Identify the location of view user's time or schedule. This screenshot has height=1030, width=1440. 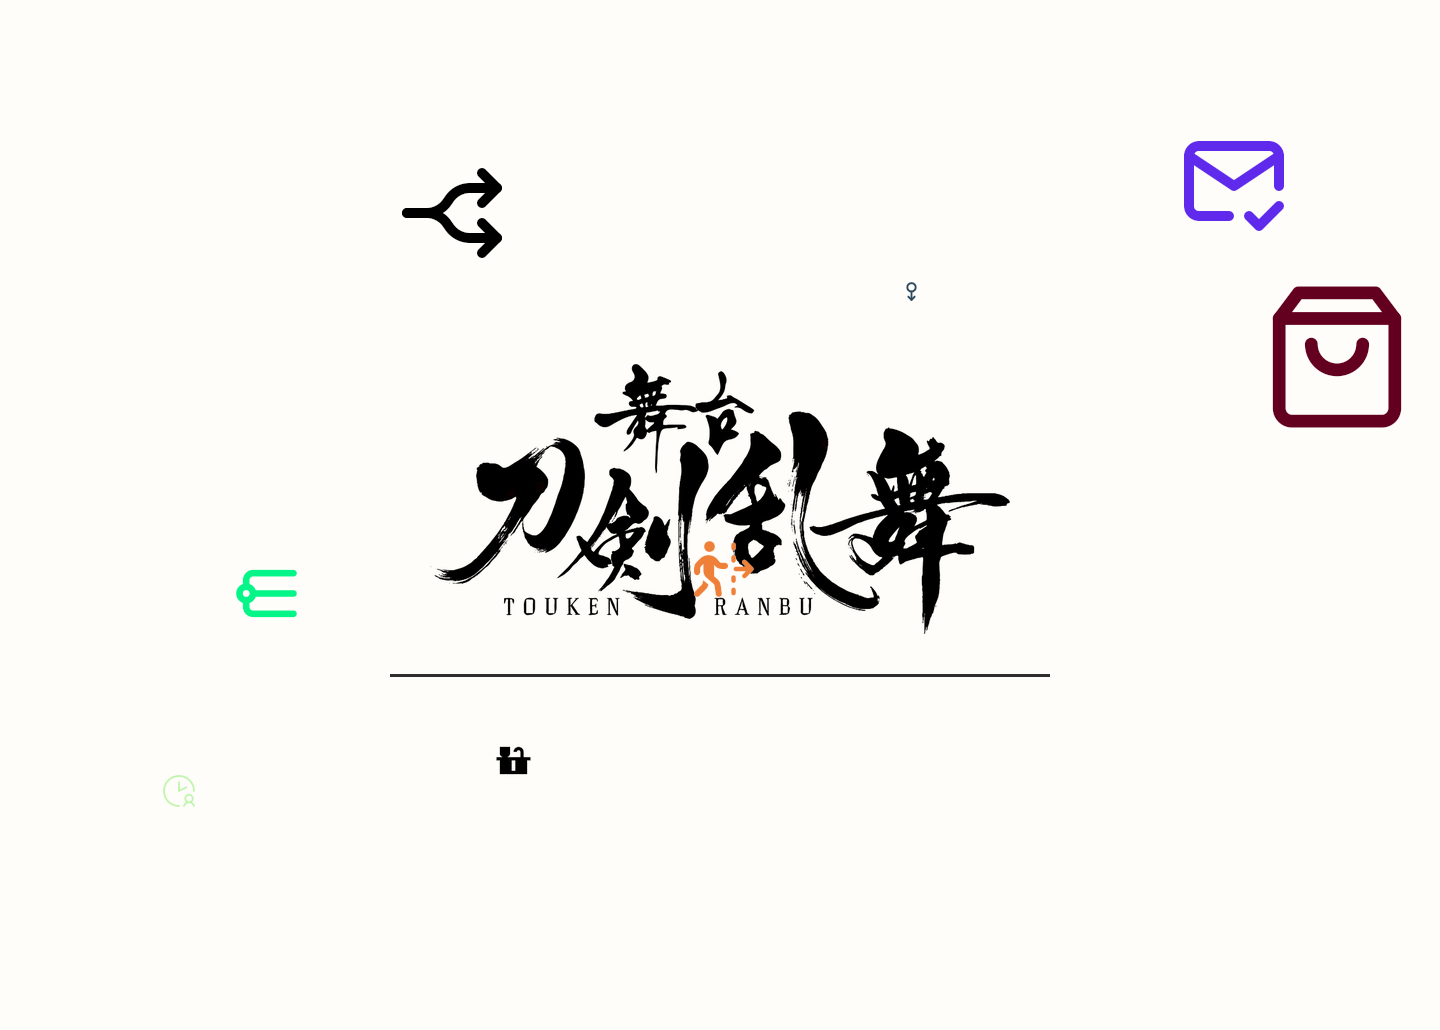
(179, 791).